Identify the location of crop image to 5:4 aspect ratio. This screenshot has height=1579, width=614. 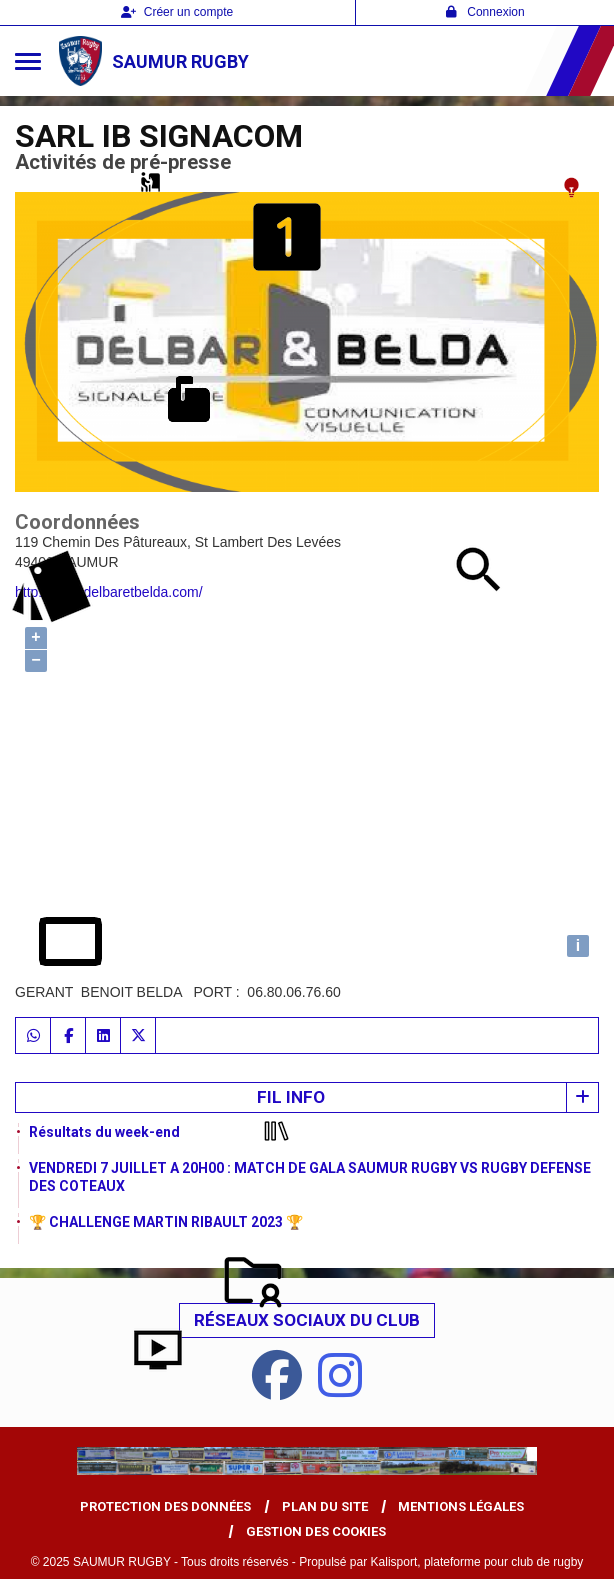
(70, 941).